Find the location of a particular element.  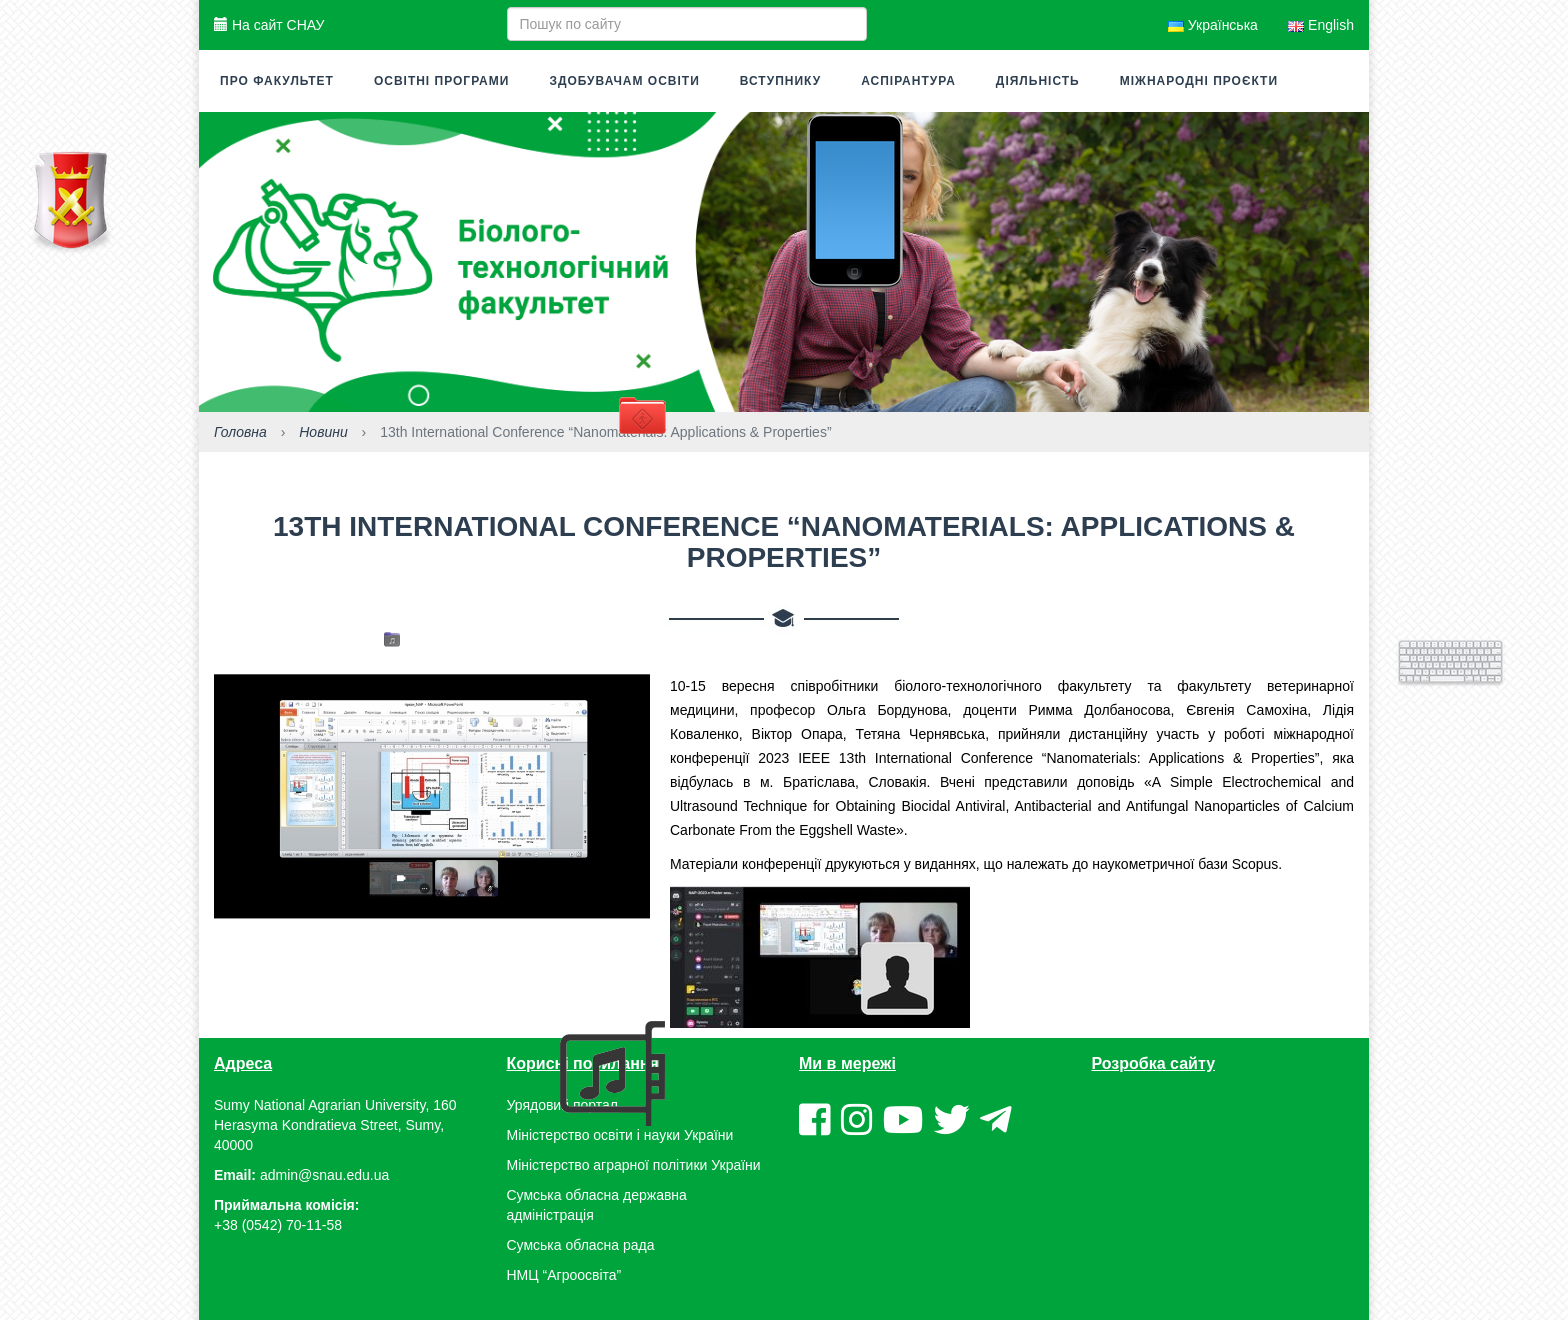

indicates user-generated content in the library is located at coordinates (852, 933).